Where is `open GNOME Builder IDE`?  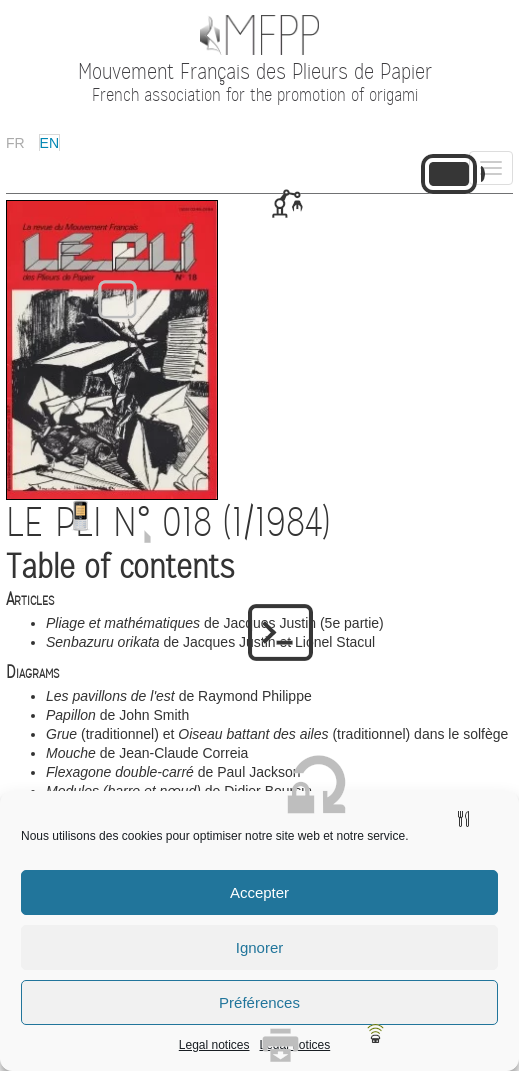
open GNOME Builder IDE is located at coordinates (287, 202).